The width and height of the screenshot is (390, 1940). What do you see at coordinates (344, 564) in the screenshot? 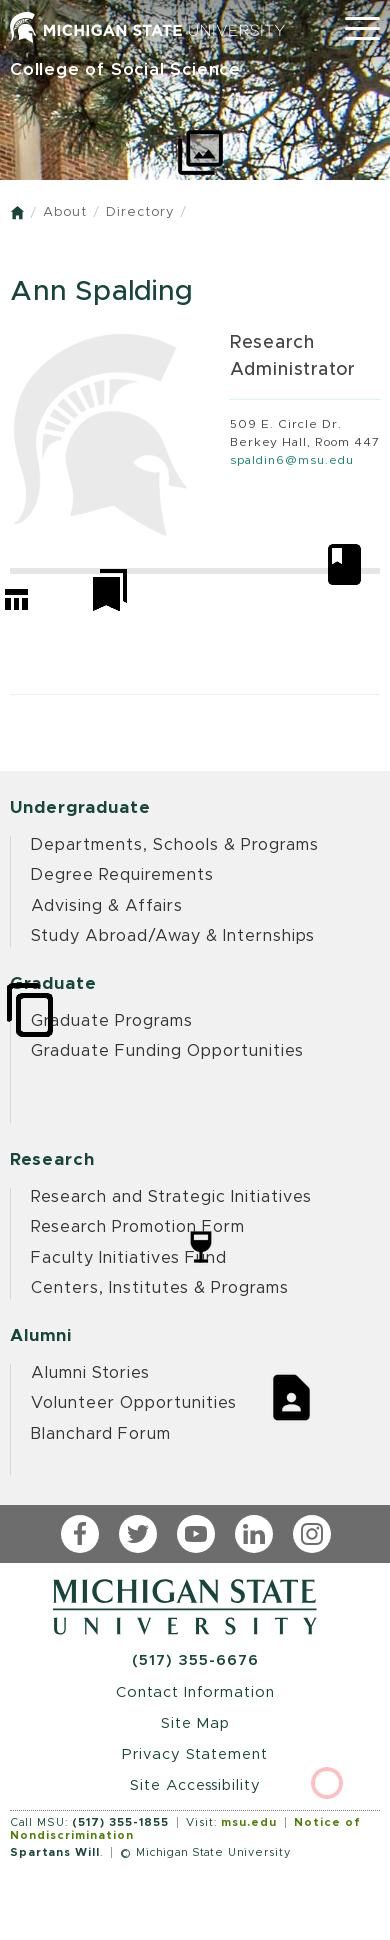
I see `open reading or ebook library` at bounding box center [344, 564].